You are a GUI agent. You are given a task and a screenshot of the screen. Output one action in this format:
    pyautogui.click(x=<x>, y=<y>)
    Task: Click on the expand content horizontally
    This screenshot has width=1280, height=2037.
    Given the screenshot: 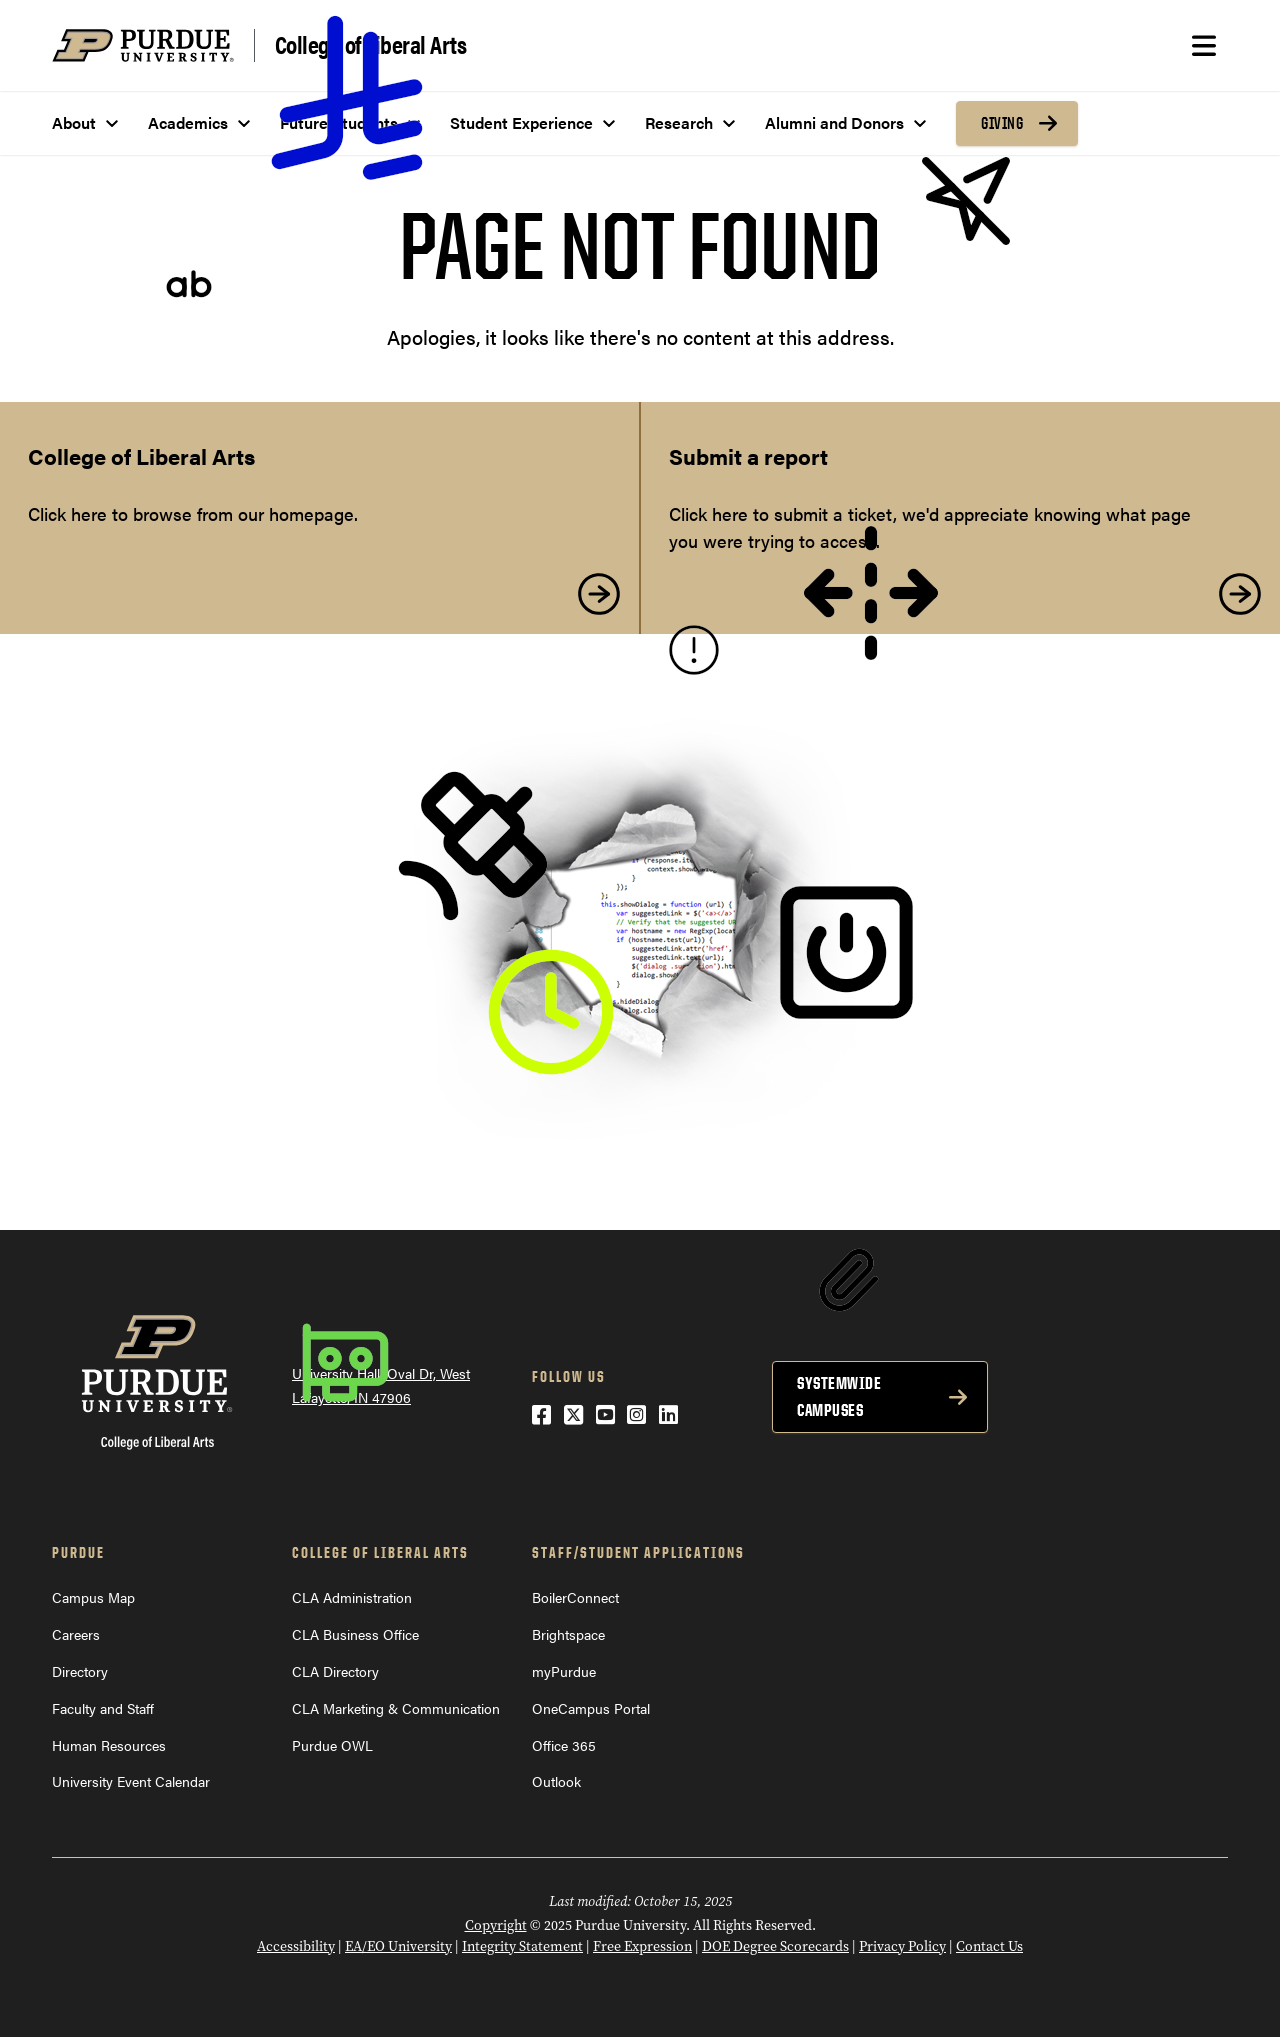 What is the action you would take?
    pyautogui.click(x=871, y=593)
    